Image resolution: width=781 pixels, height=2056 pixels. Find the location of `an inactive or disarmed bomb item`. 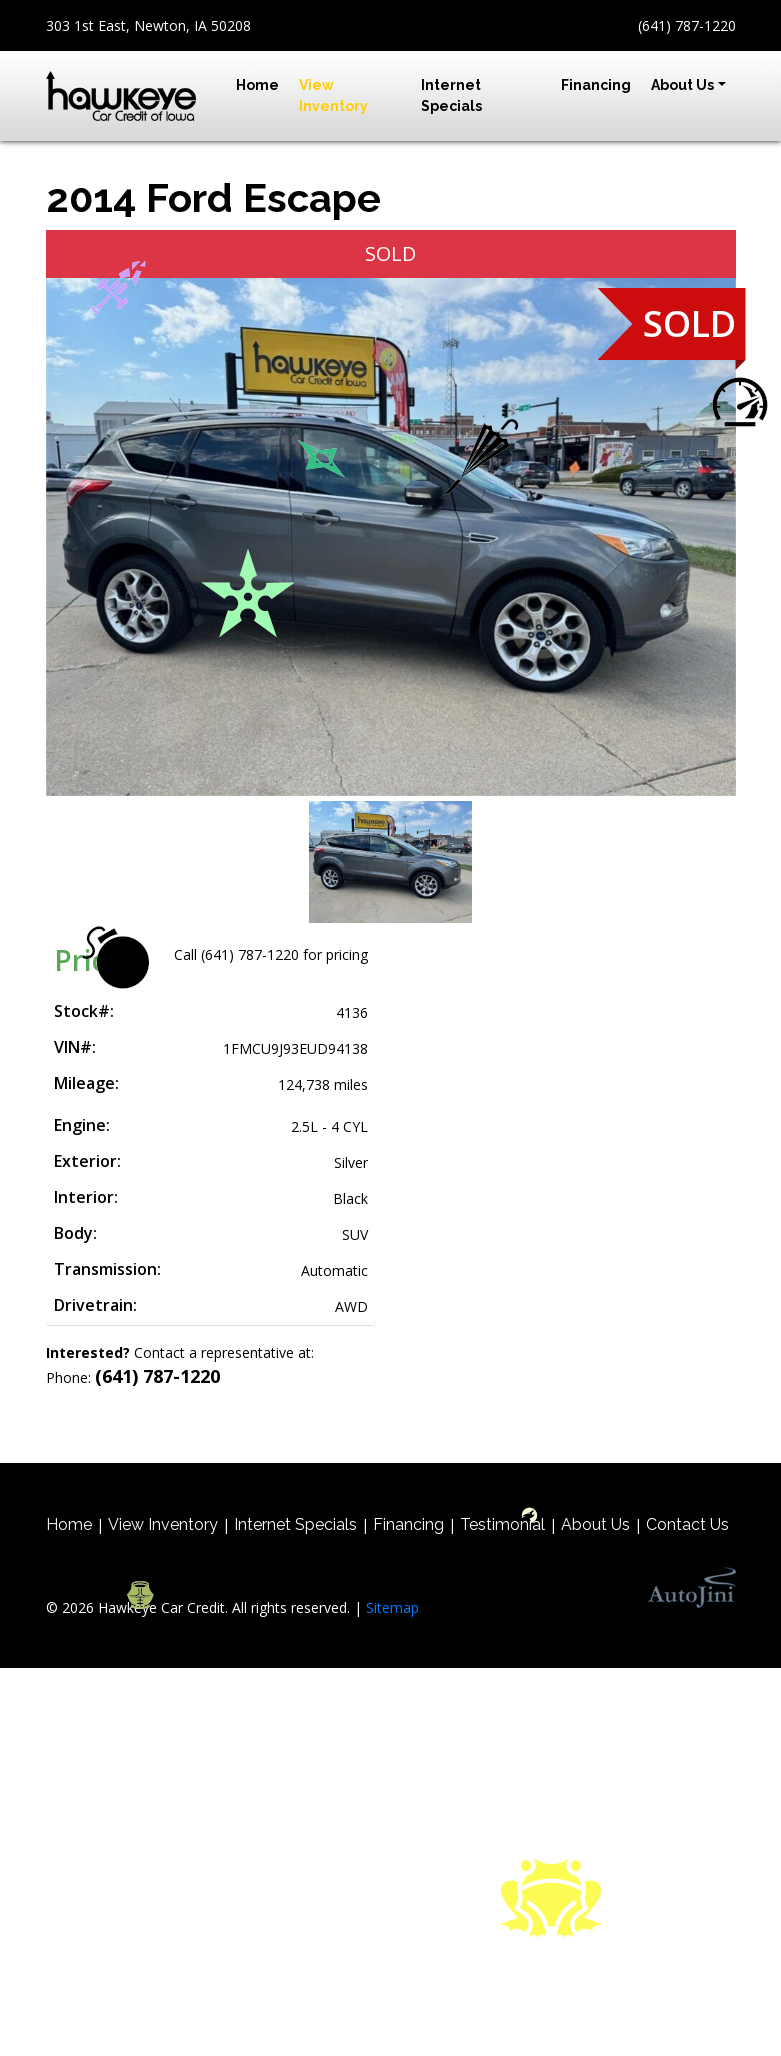

an inactive or disarmed bomb item is located at coordinates (116, 957).